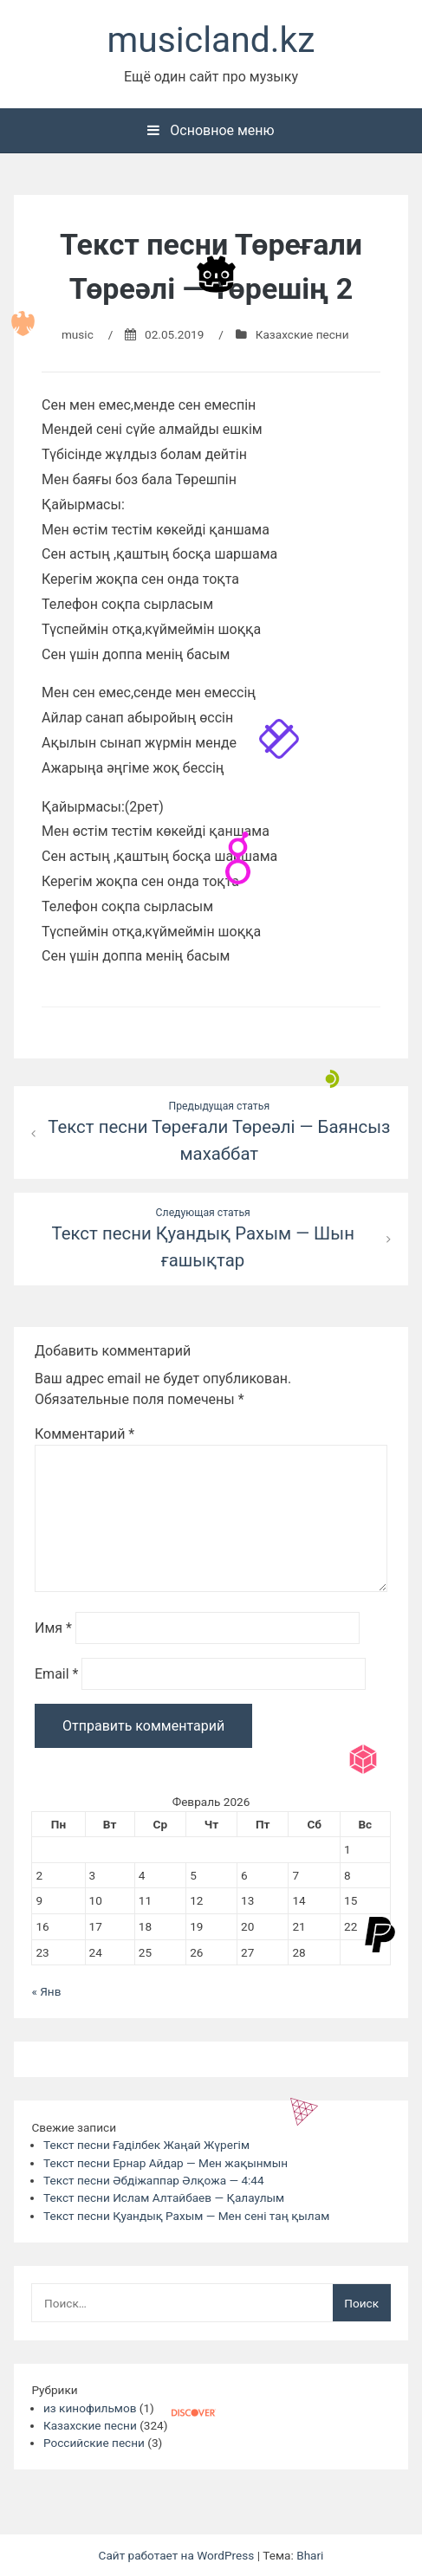  Describe the element at coordinates (380, 1934) in the screenshot. I see `pay with PayPal` at that location.